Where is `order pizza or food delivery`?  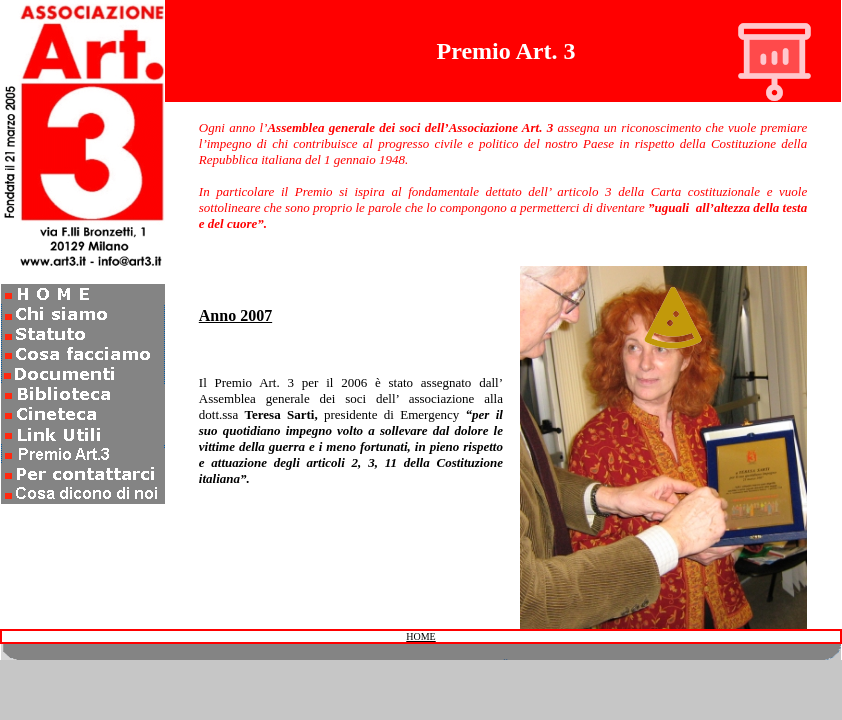
order pizza or food delivery is located at coordinates (673, 317).